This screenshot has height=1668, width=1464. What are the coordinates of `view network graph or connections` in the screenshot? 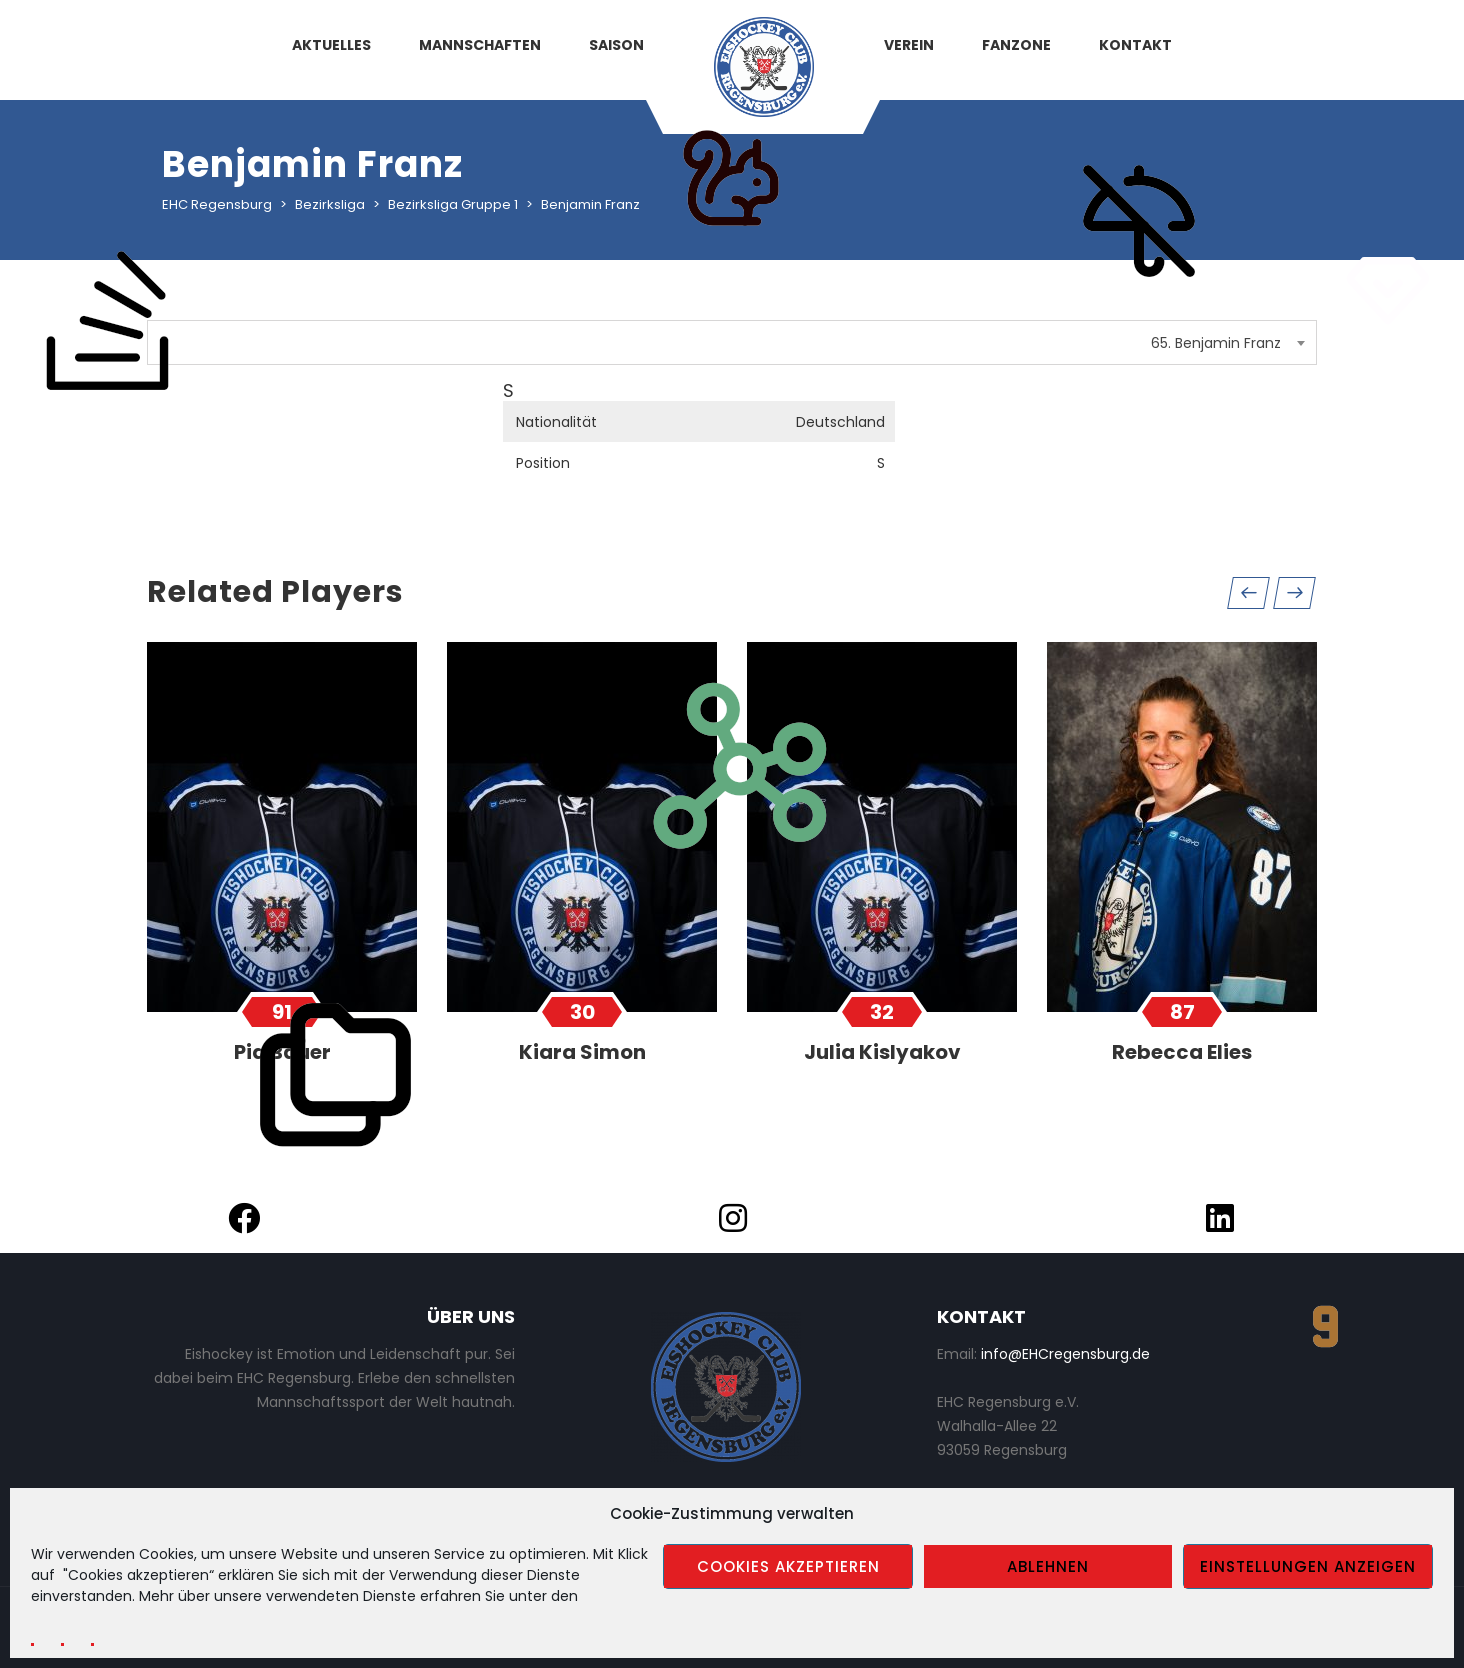 It's located at (740, 769).